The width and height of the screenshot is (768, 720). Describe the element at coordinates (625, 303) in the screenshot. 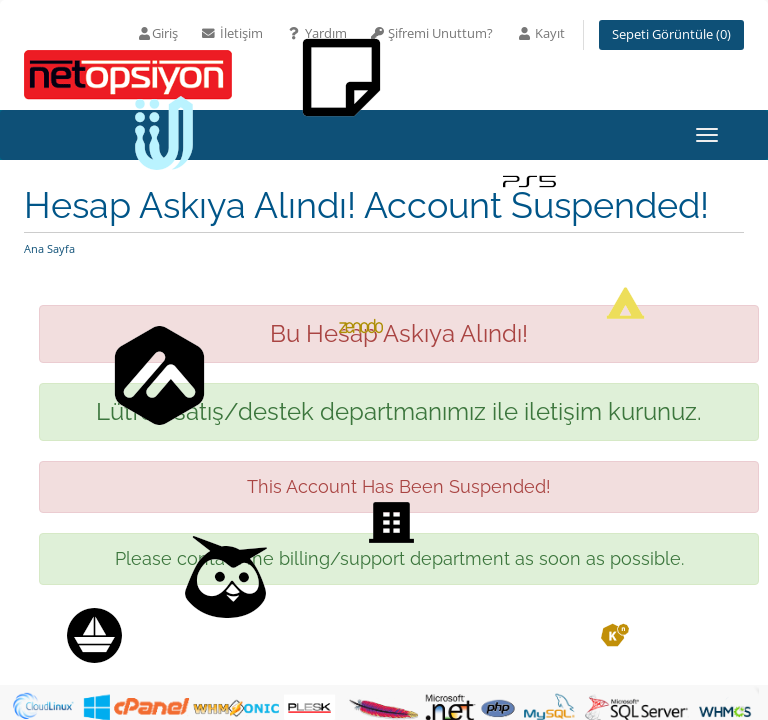

I see `view campground or camping locations` at that location.